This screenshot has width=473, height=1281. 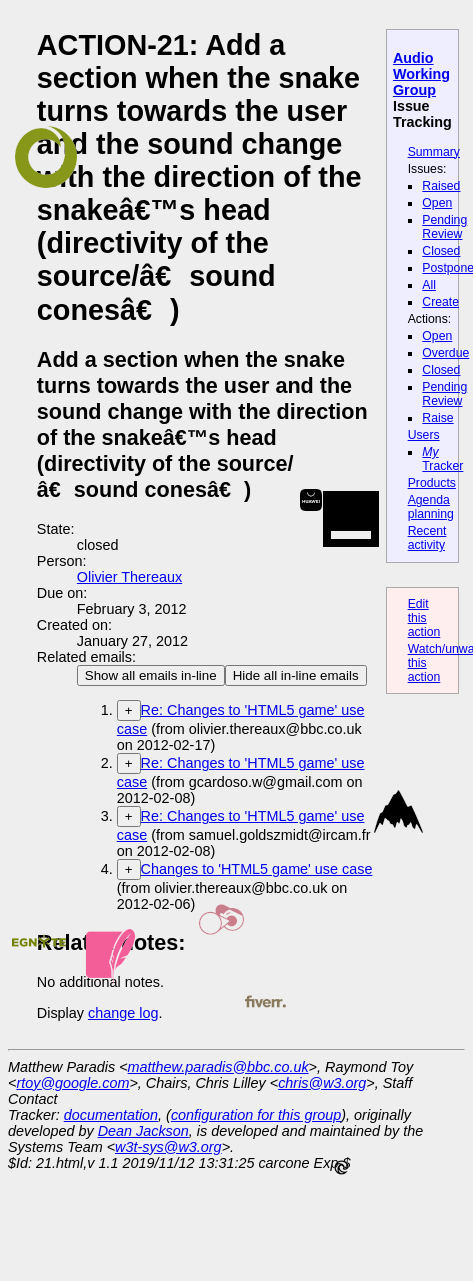 What do you see at coordinates (221, 919) in the screenshot?
I see `open the Crew United platform` at bounding box center [221, 919].